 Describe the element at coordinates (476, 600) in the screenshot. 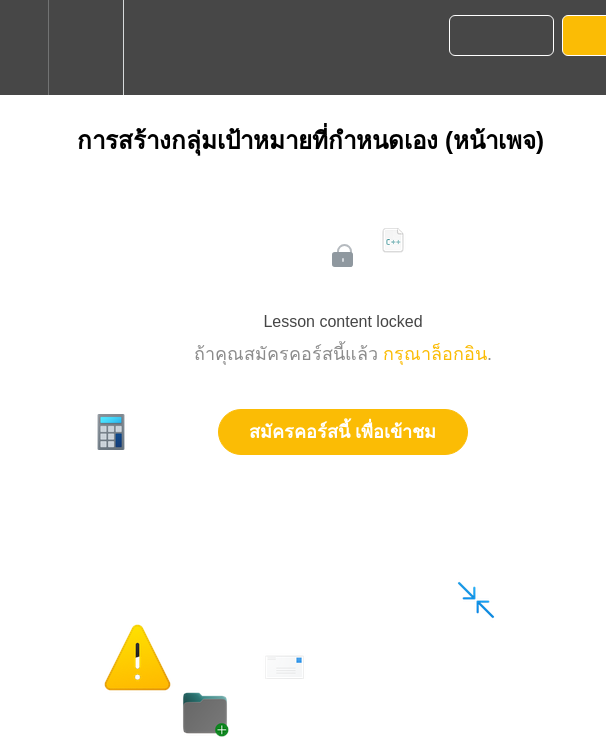

I see `compress or reduce file size` at that location.